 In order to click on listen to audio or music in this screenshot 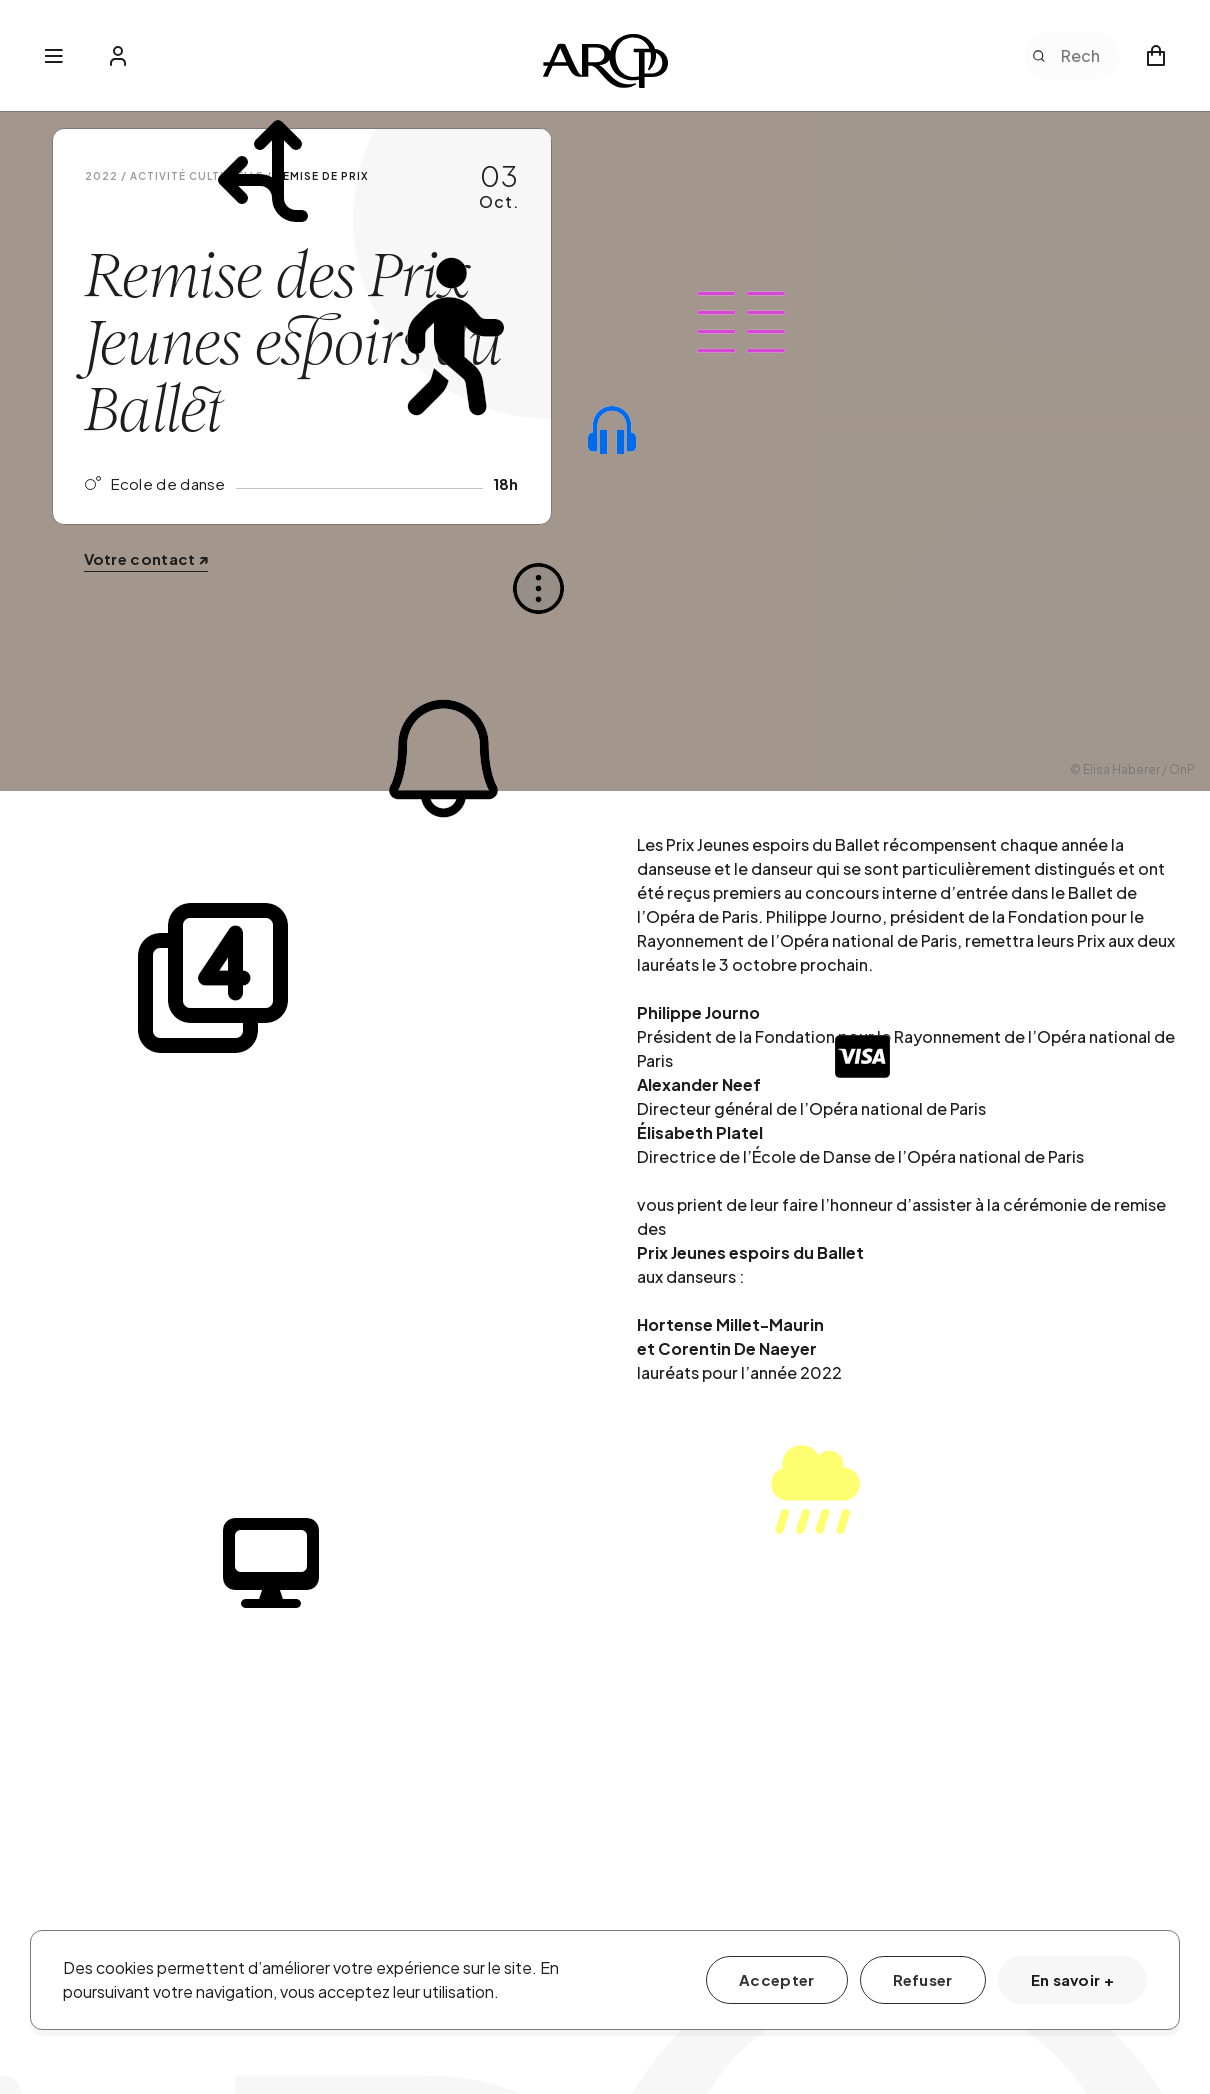, I will do `click(612, 430)`.